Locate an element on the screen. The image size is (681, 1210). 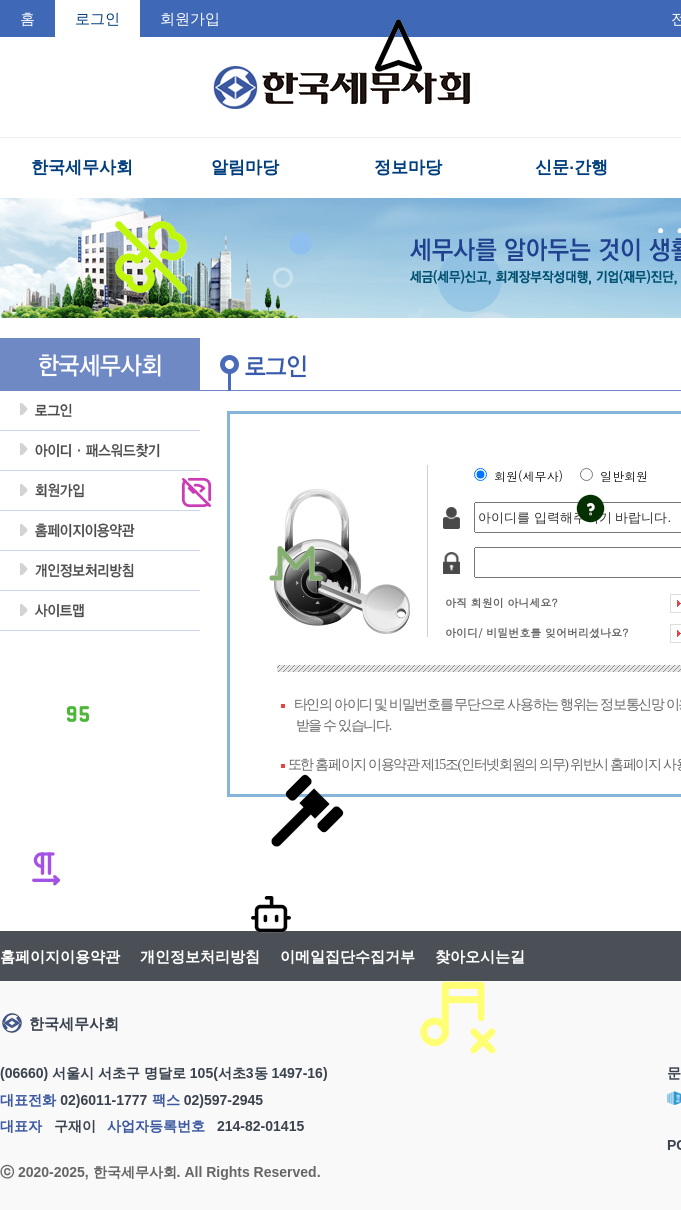
no treats available for pet is located at coordinates (151, 257).